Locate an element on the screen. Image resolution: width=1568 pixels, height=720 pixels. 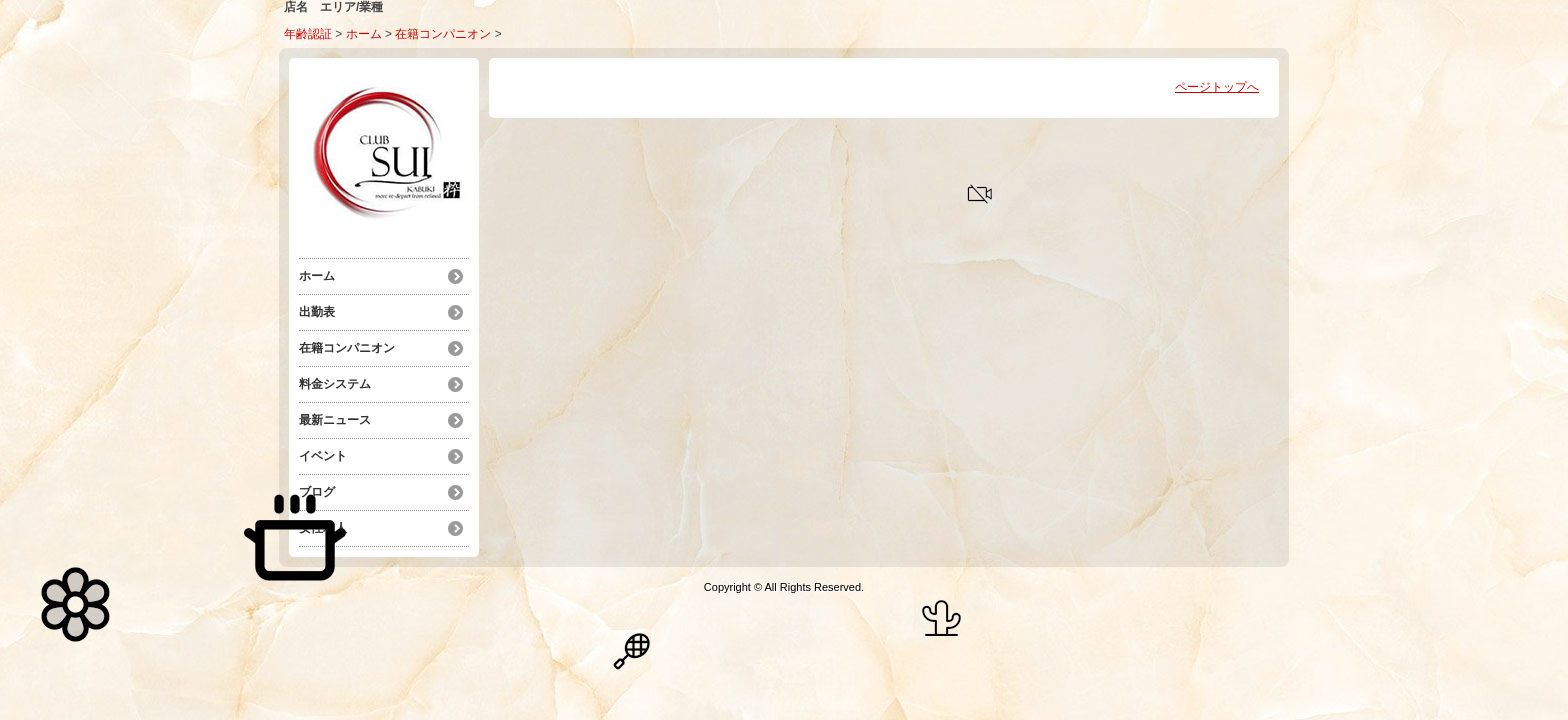
turn off camera or disable video is located at coordinates (979, 194).